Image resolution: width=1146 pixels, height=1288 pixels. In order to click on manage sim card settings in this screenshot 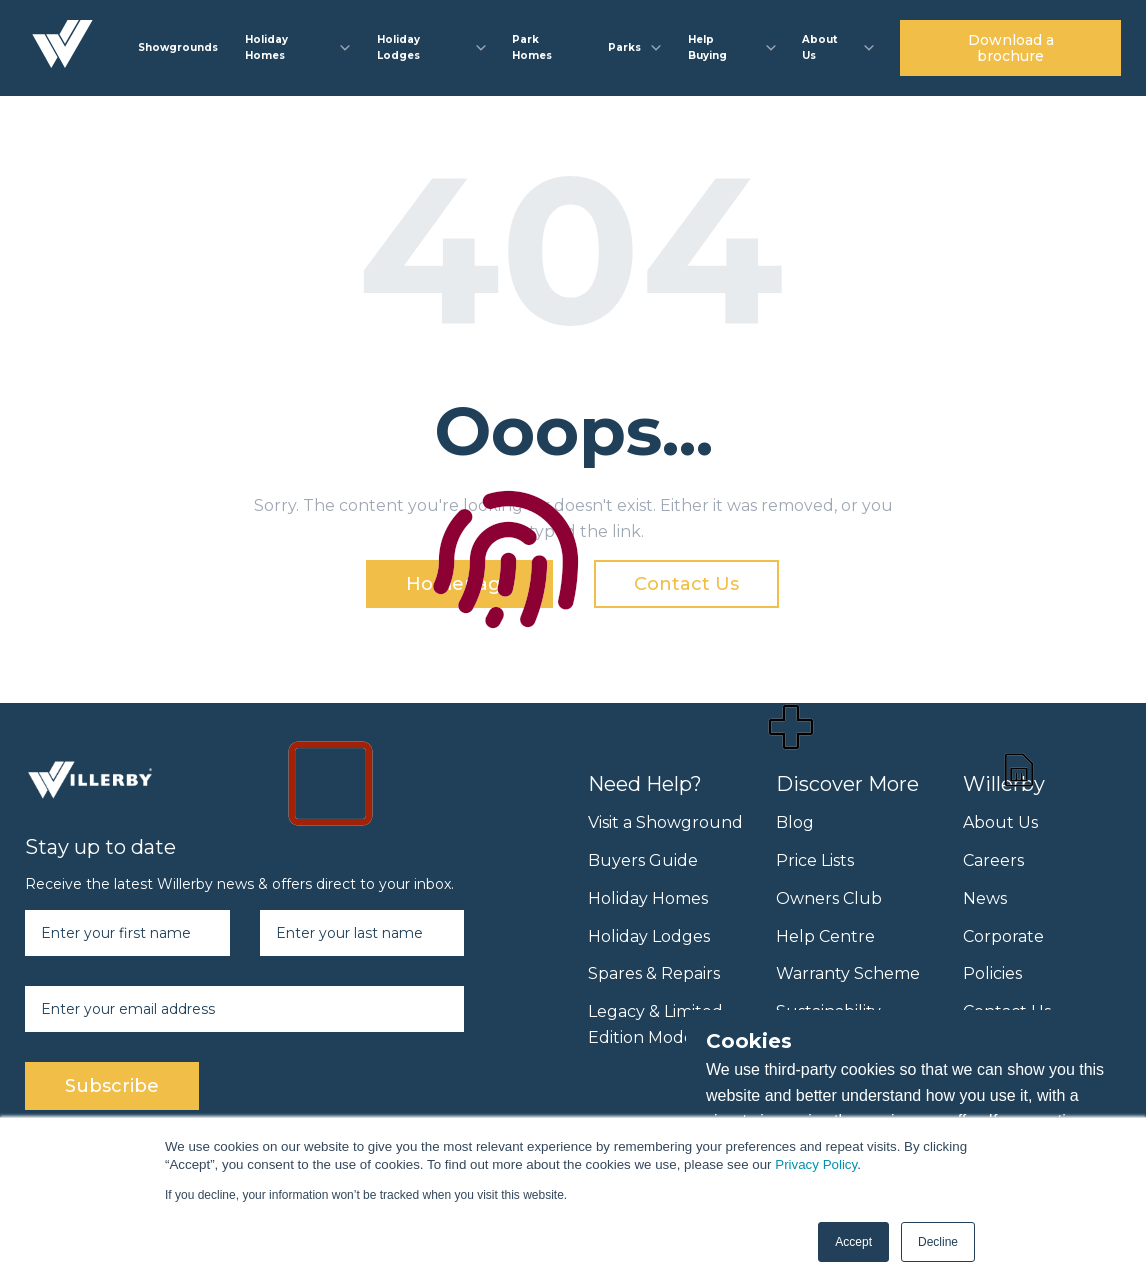, I will do `click(1019, 770)`.